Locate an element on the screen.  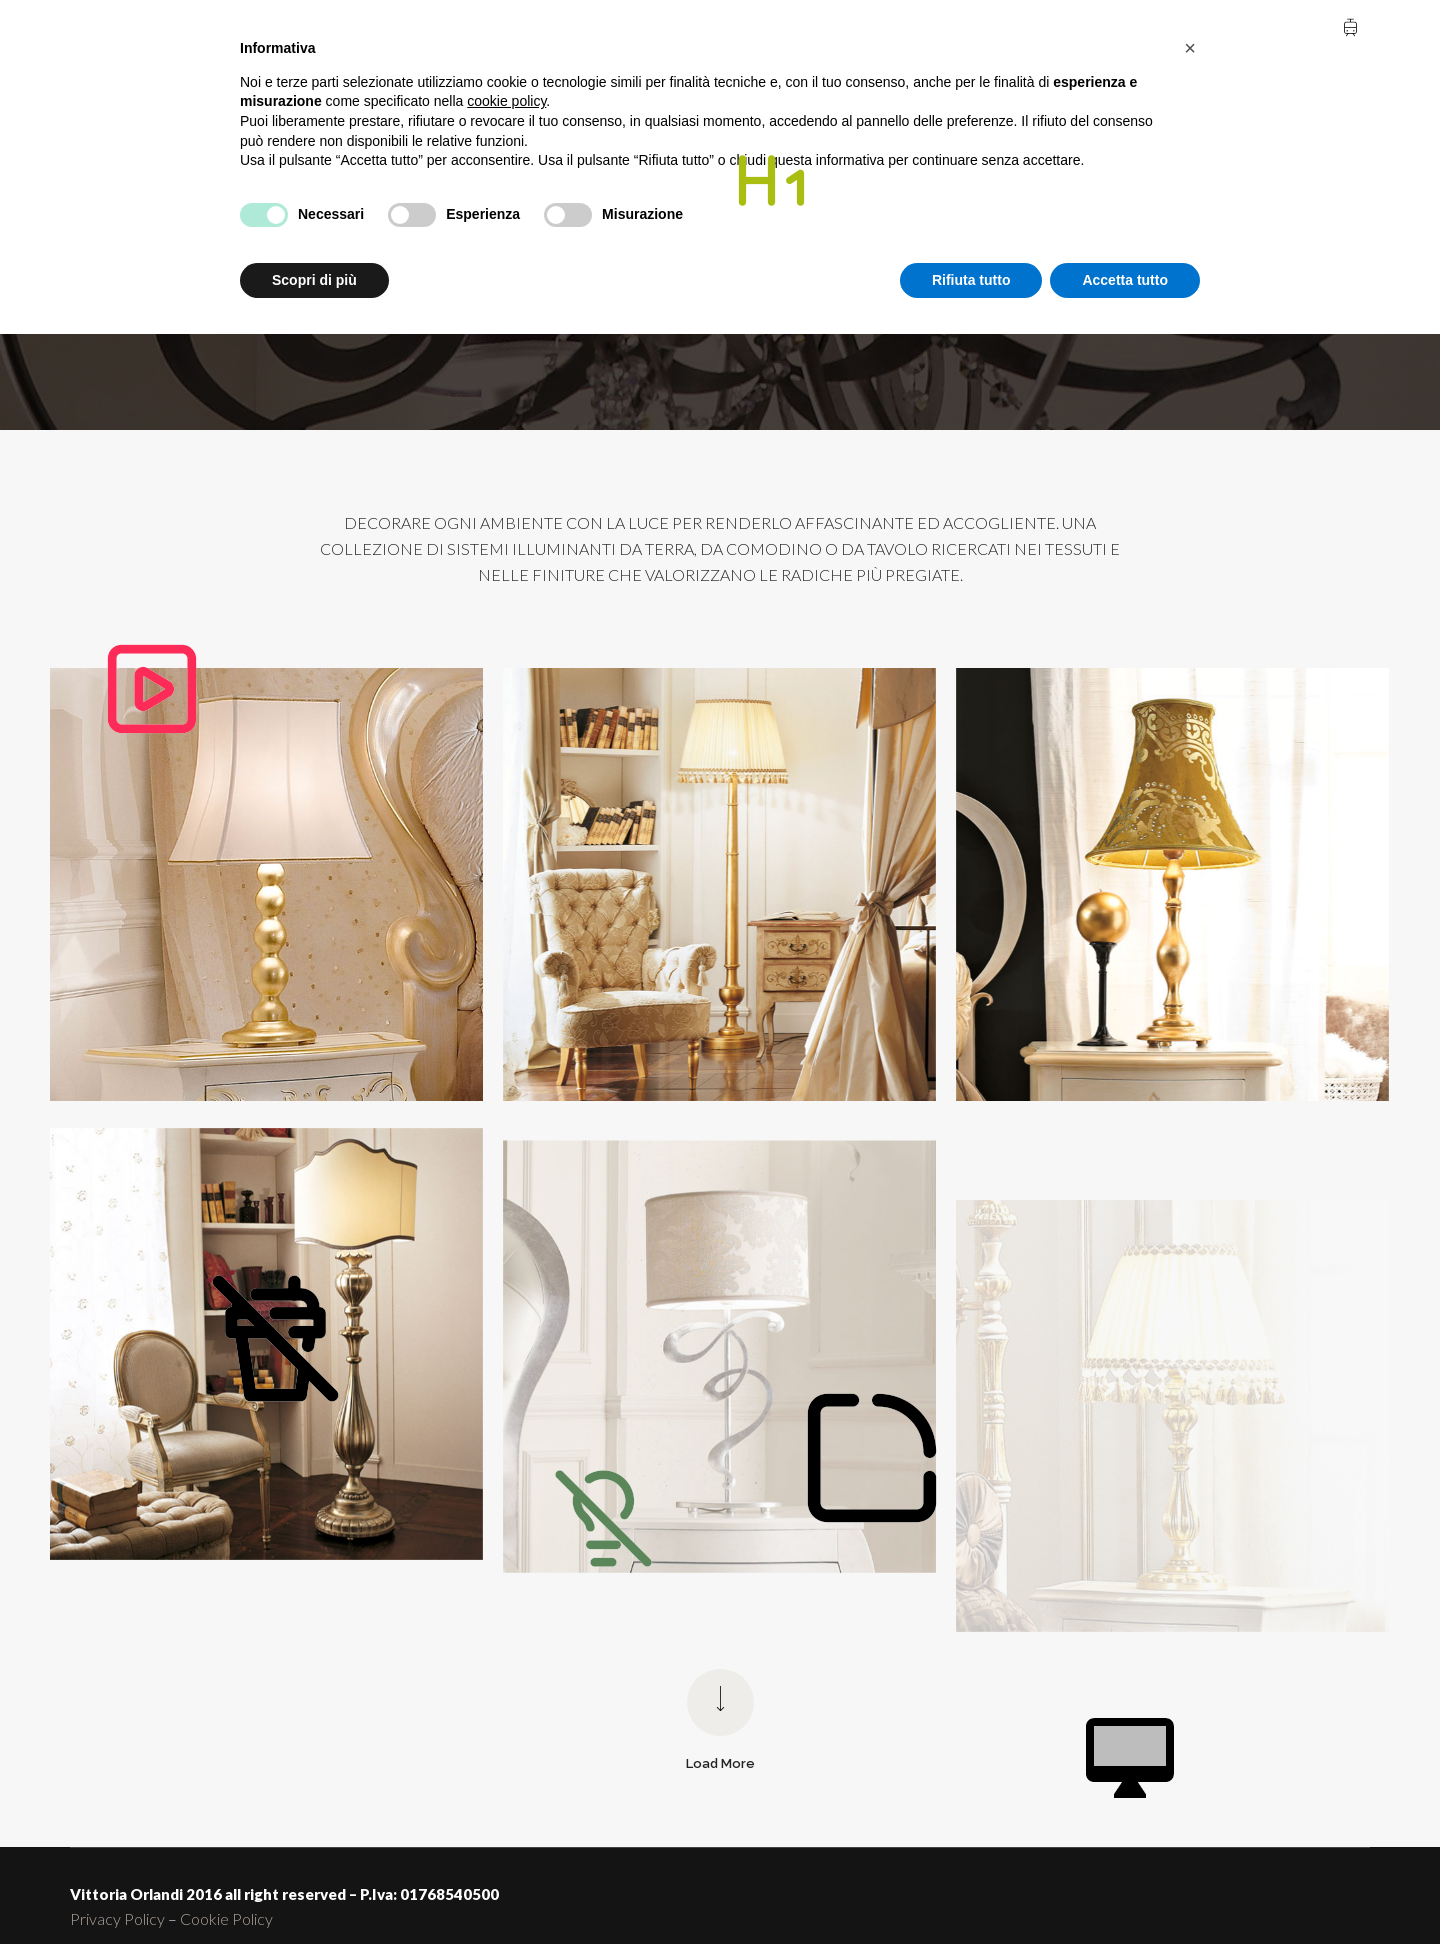
play video or media content is located at coordinates (152, 689).